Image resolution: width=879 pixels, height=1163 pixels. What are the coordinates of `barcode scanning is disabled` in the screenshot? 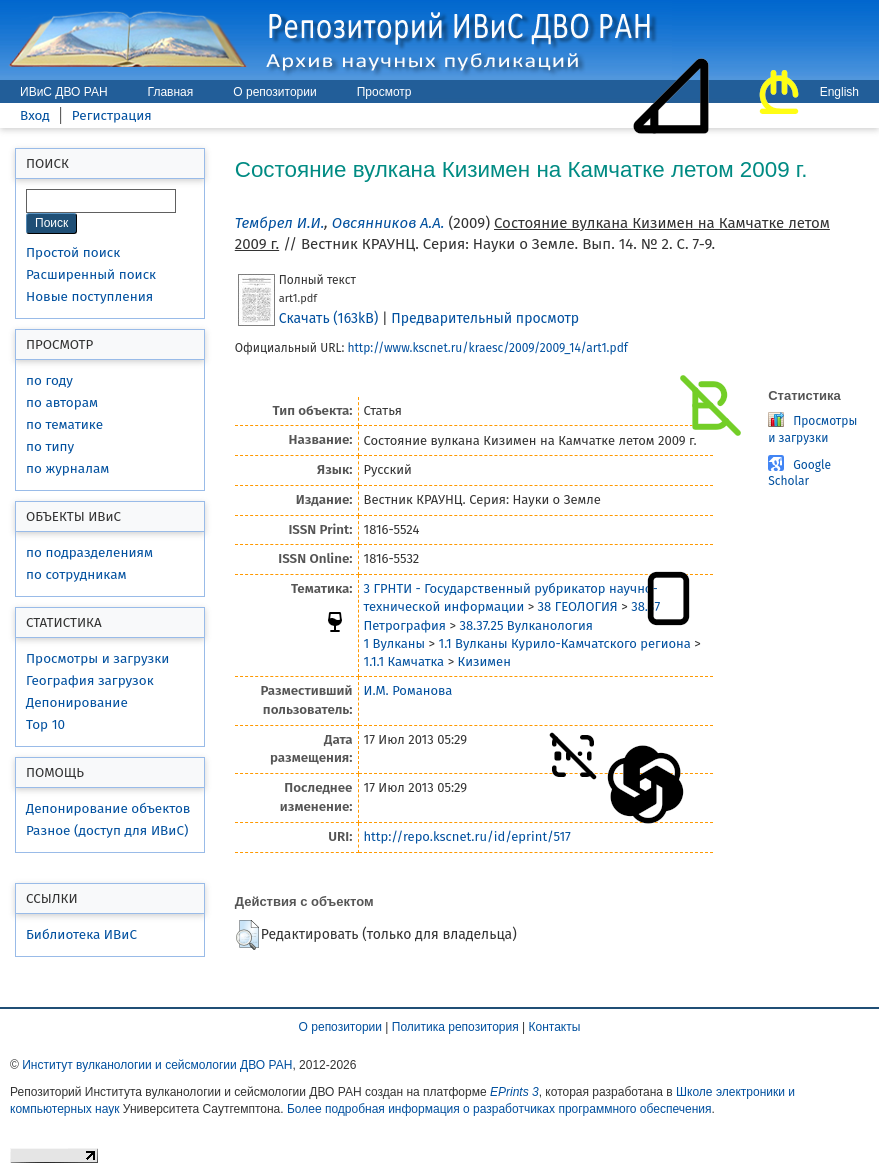 It's located at (573, 756).